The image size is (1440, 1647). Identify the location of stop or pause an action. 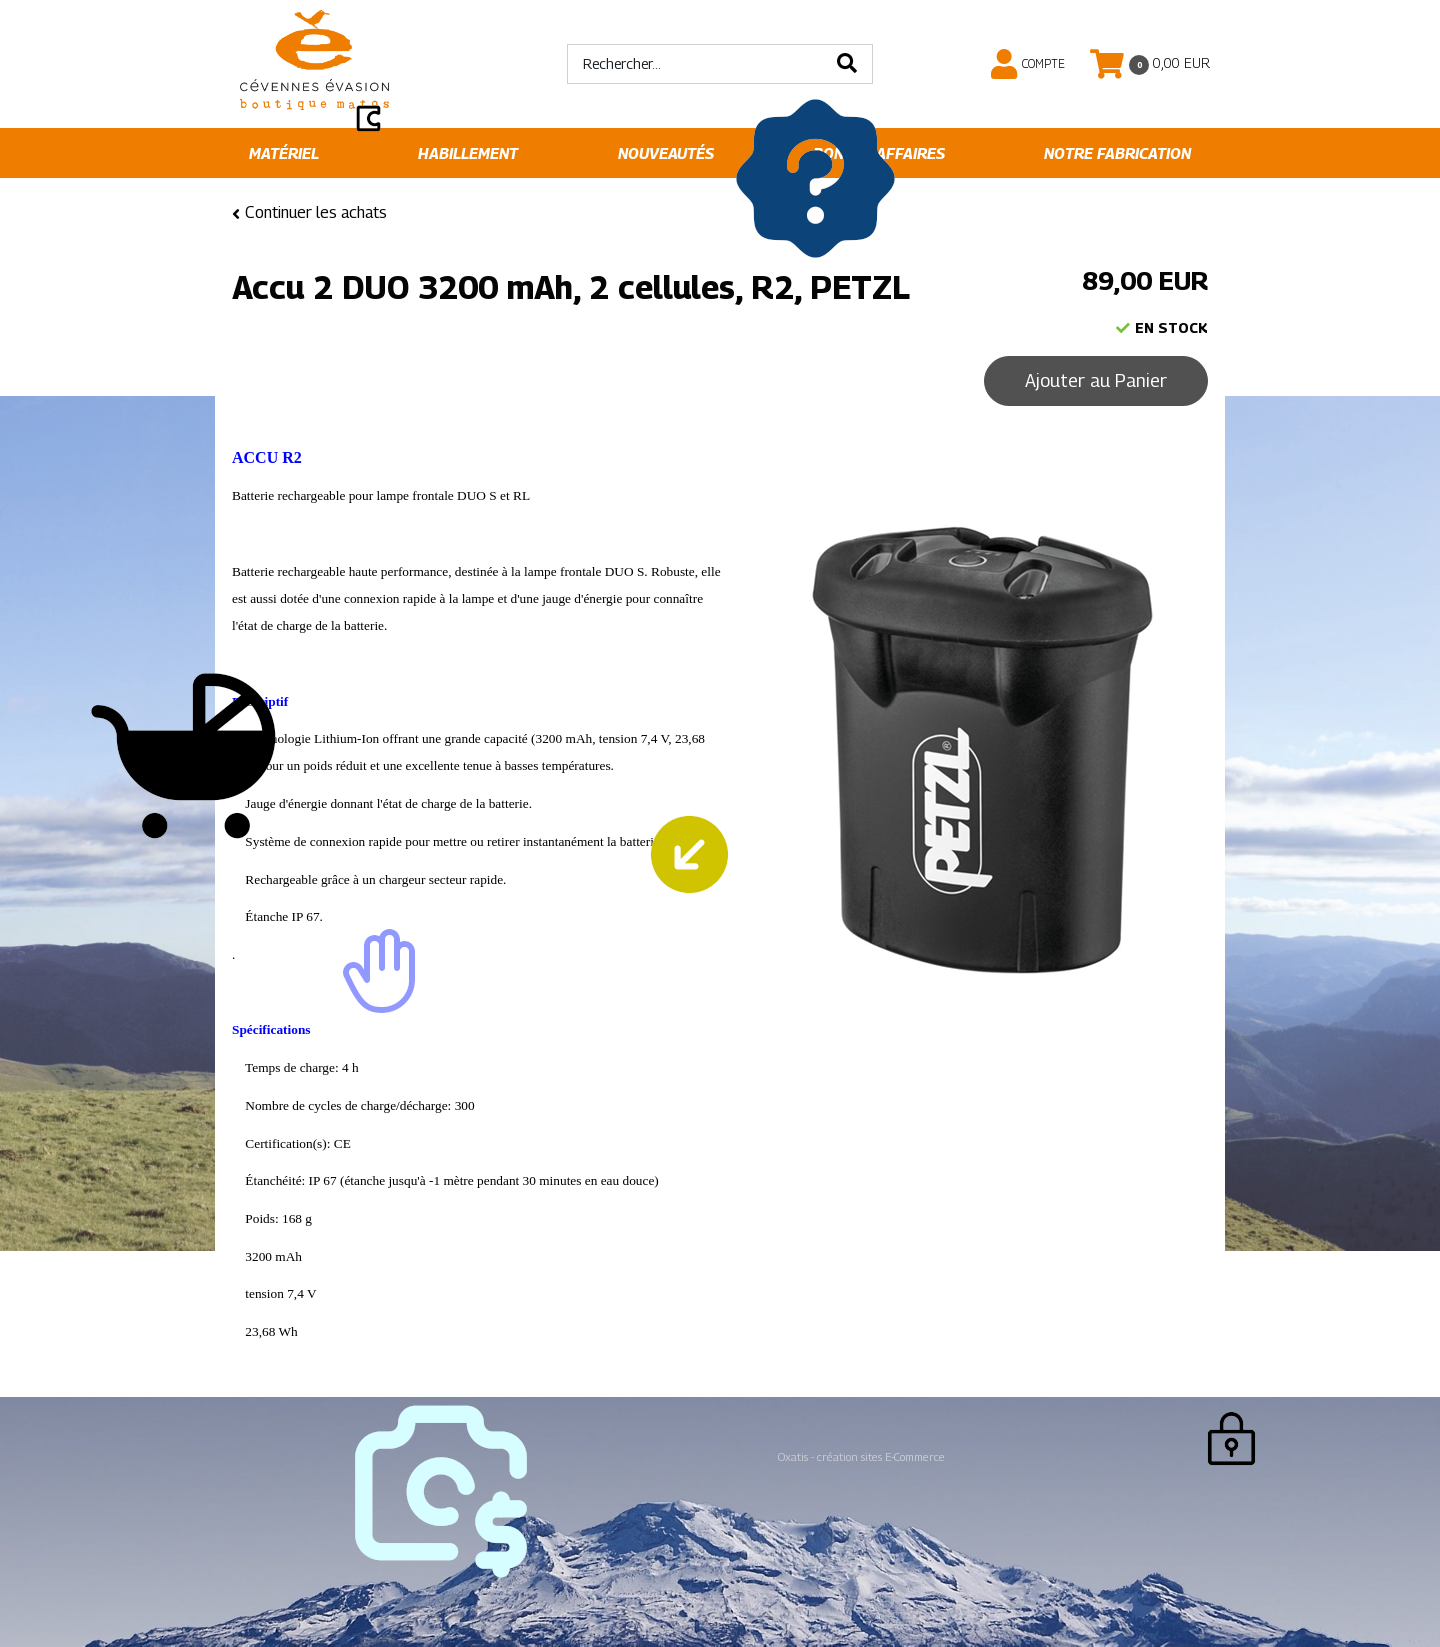
(382, 971).